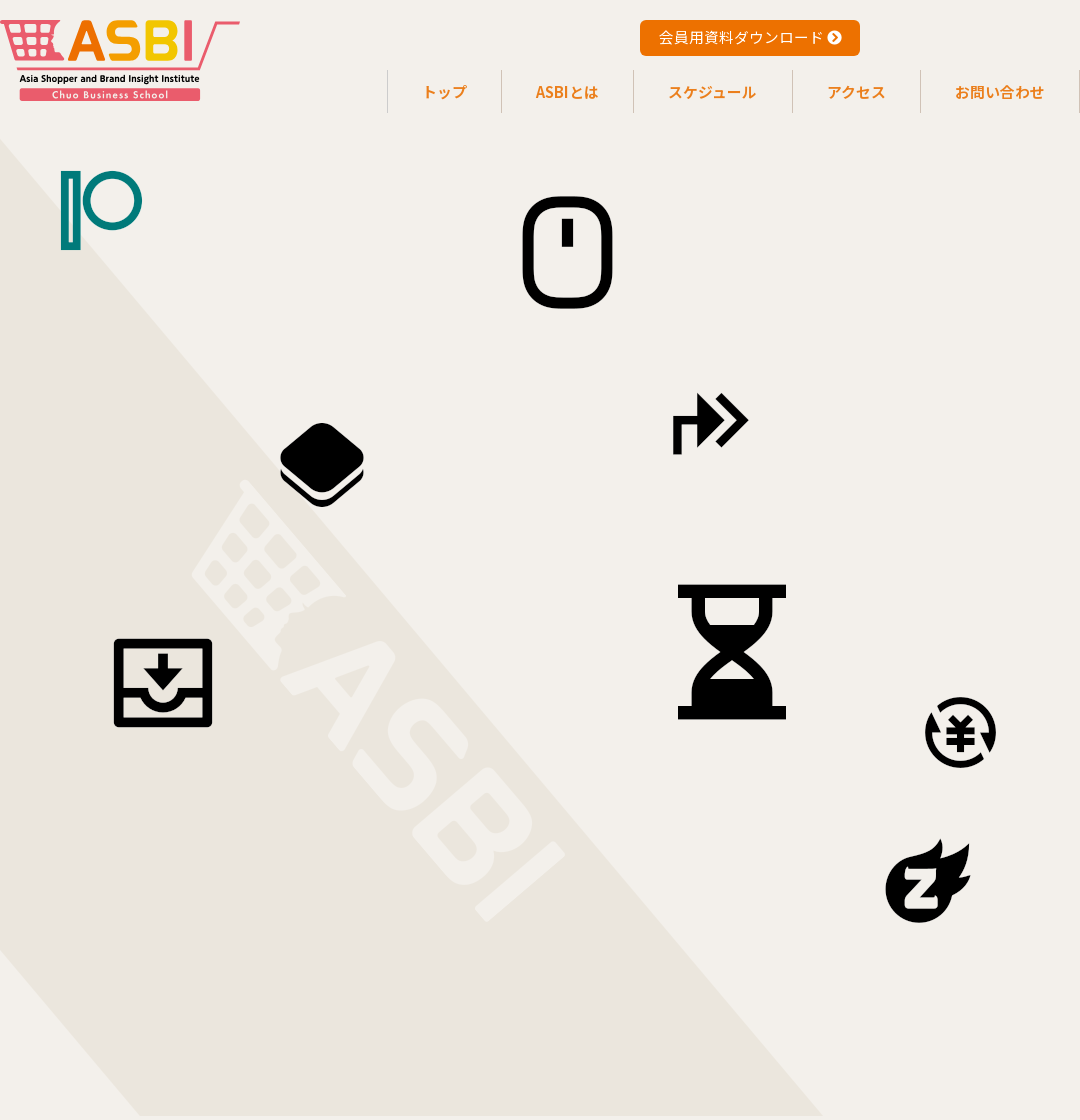 This screenshot has height=1120, width=1080. I want to click on link to Patreon profile, so click(100, 210).